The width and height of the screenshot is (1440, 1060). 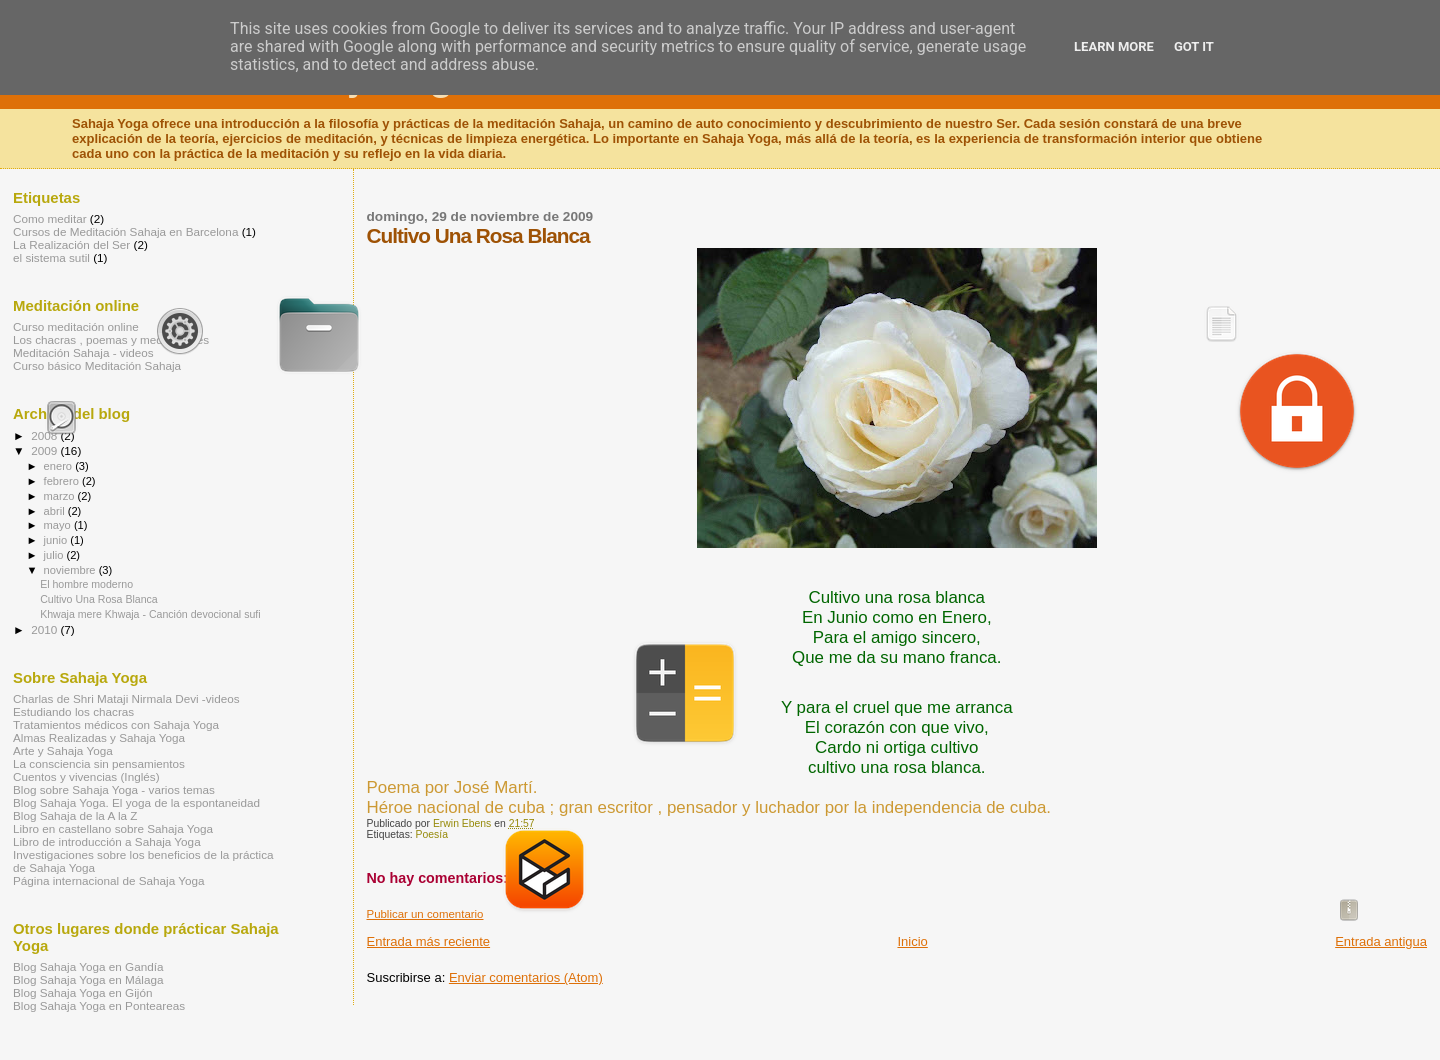 I want to click on open archive manager application, so click(x=1349, y=910).